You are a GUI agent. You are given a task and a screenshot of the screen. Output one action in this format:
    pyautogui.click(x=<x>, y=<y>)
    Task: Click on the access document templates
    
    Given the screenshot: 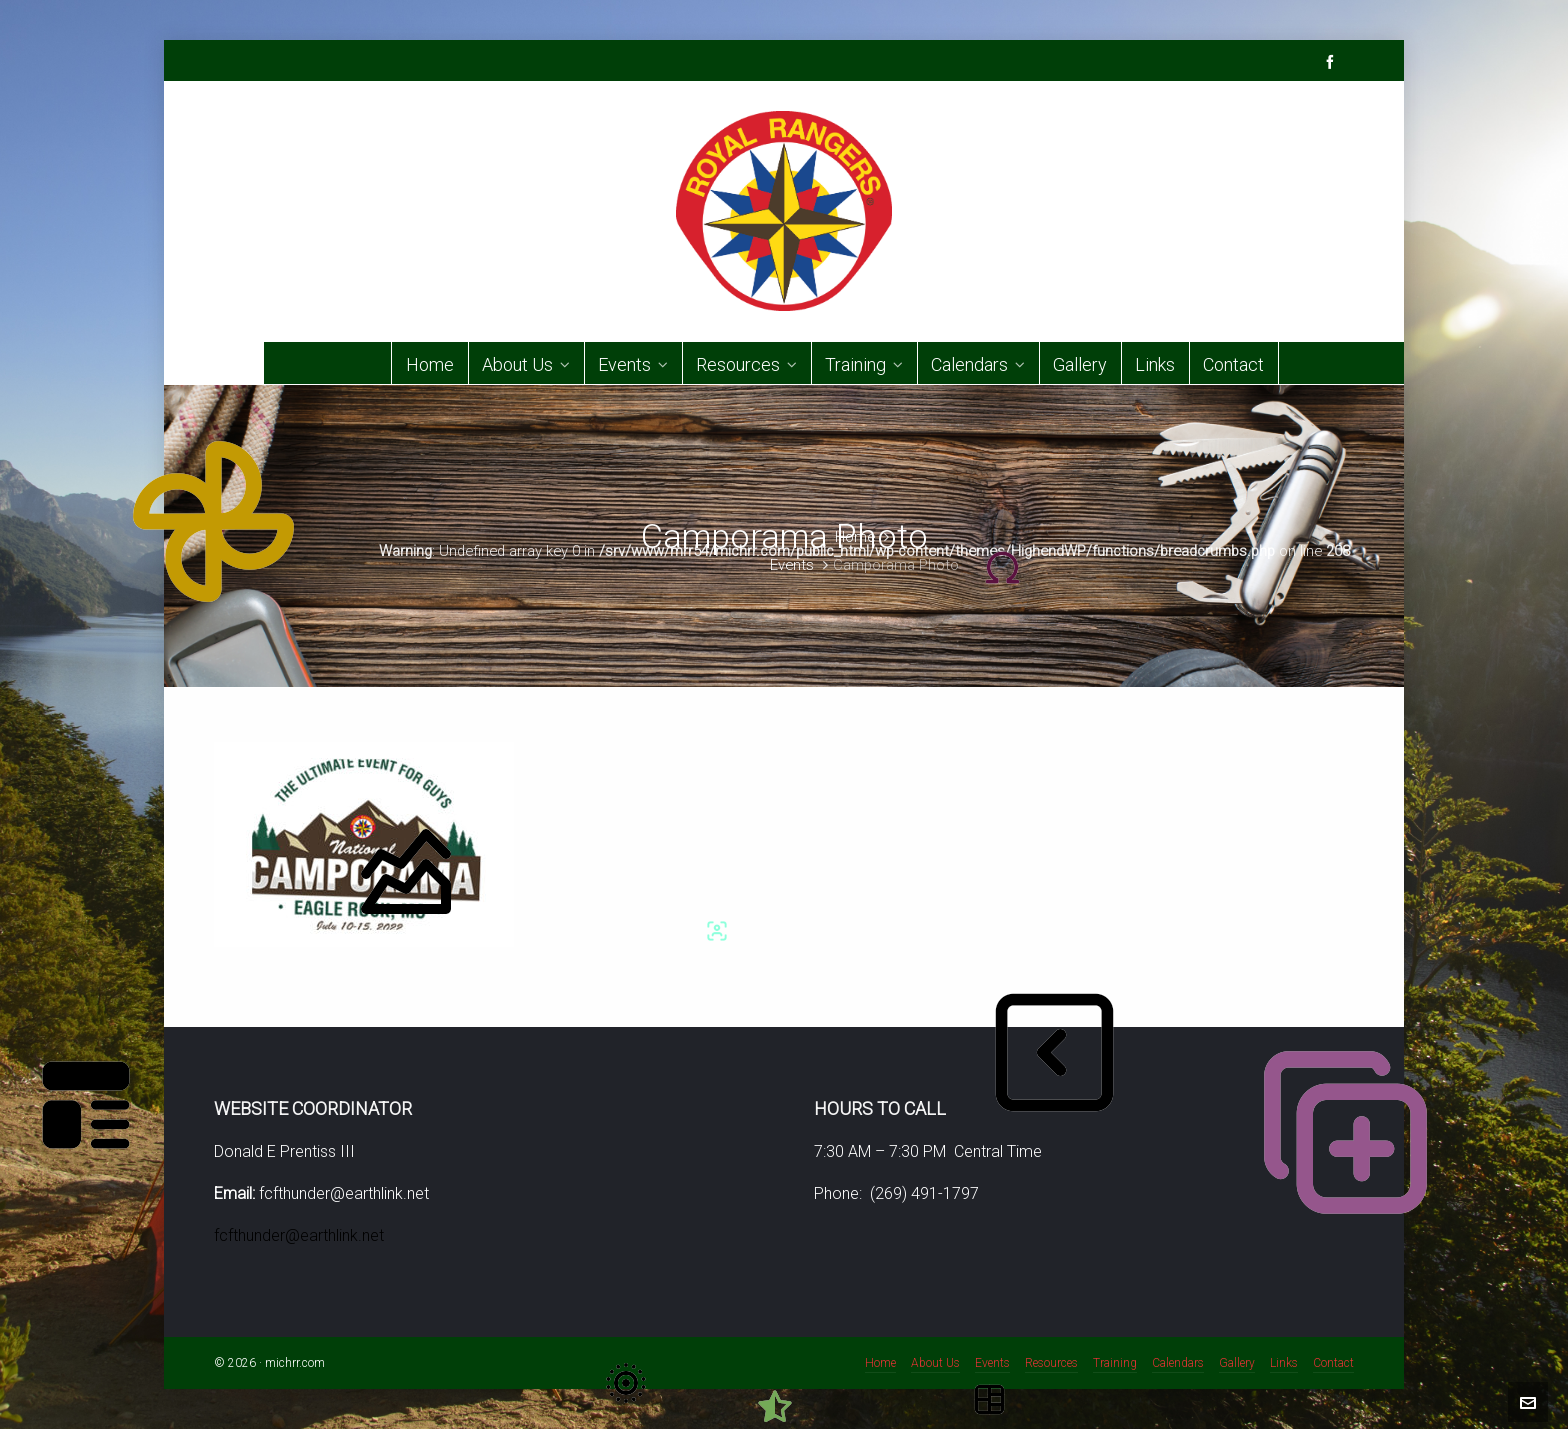 What is the action you would take?
    pyautogui.click(x=86, y=1105)
    